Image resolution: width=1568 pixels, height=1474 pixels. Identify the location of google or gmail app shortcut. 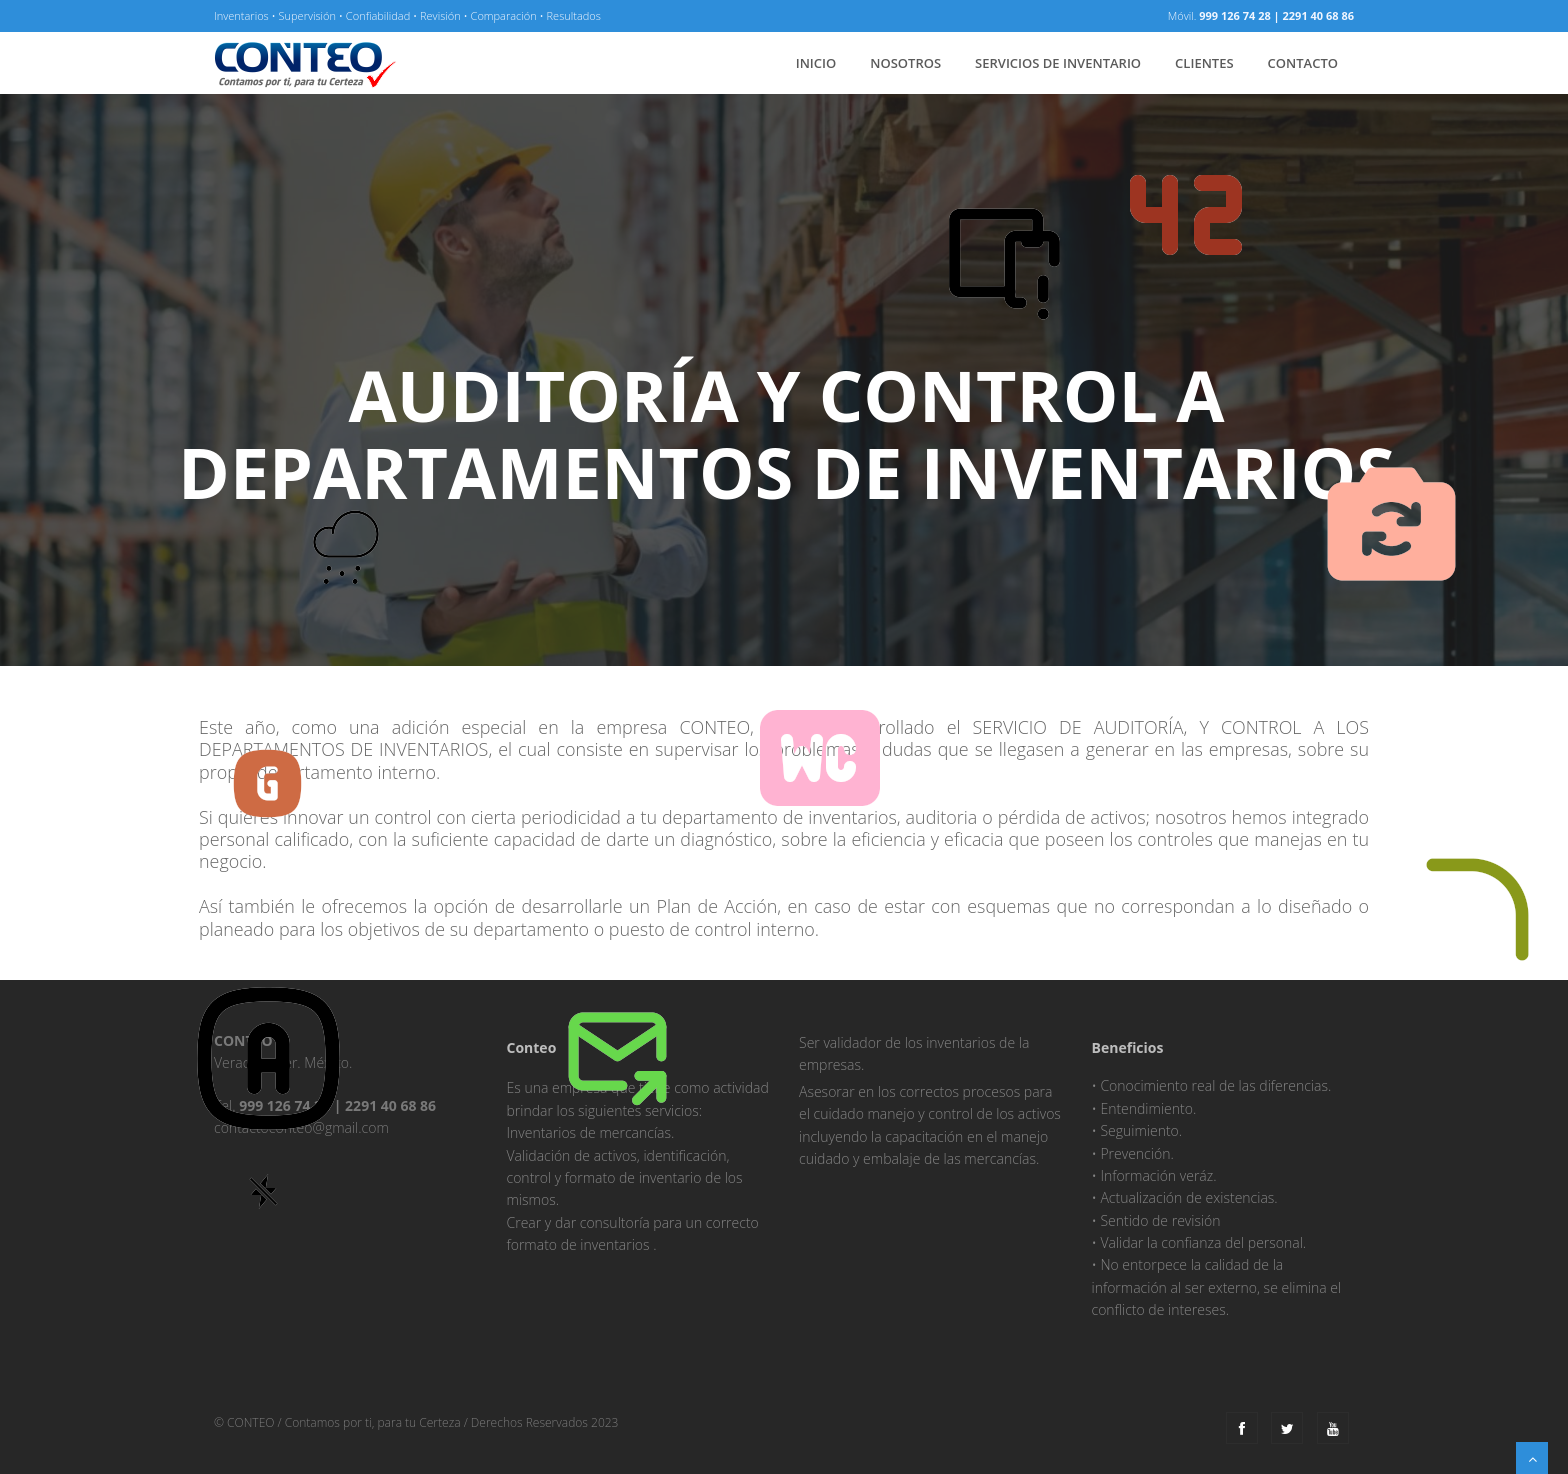
(267, 783).